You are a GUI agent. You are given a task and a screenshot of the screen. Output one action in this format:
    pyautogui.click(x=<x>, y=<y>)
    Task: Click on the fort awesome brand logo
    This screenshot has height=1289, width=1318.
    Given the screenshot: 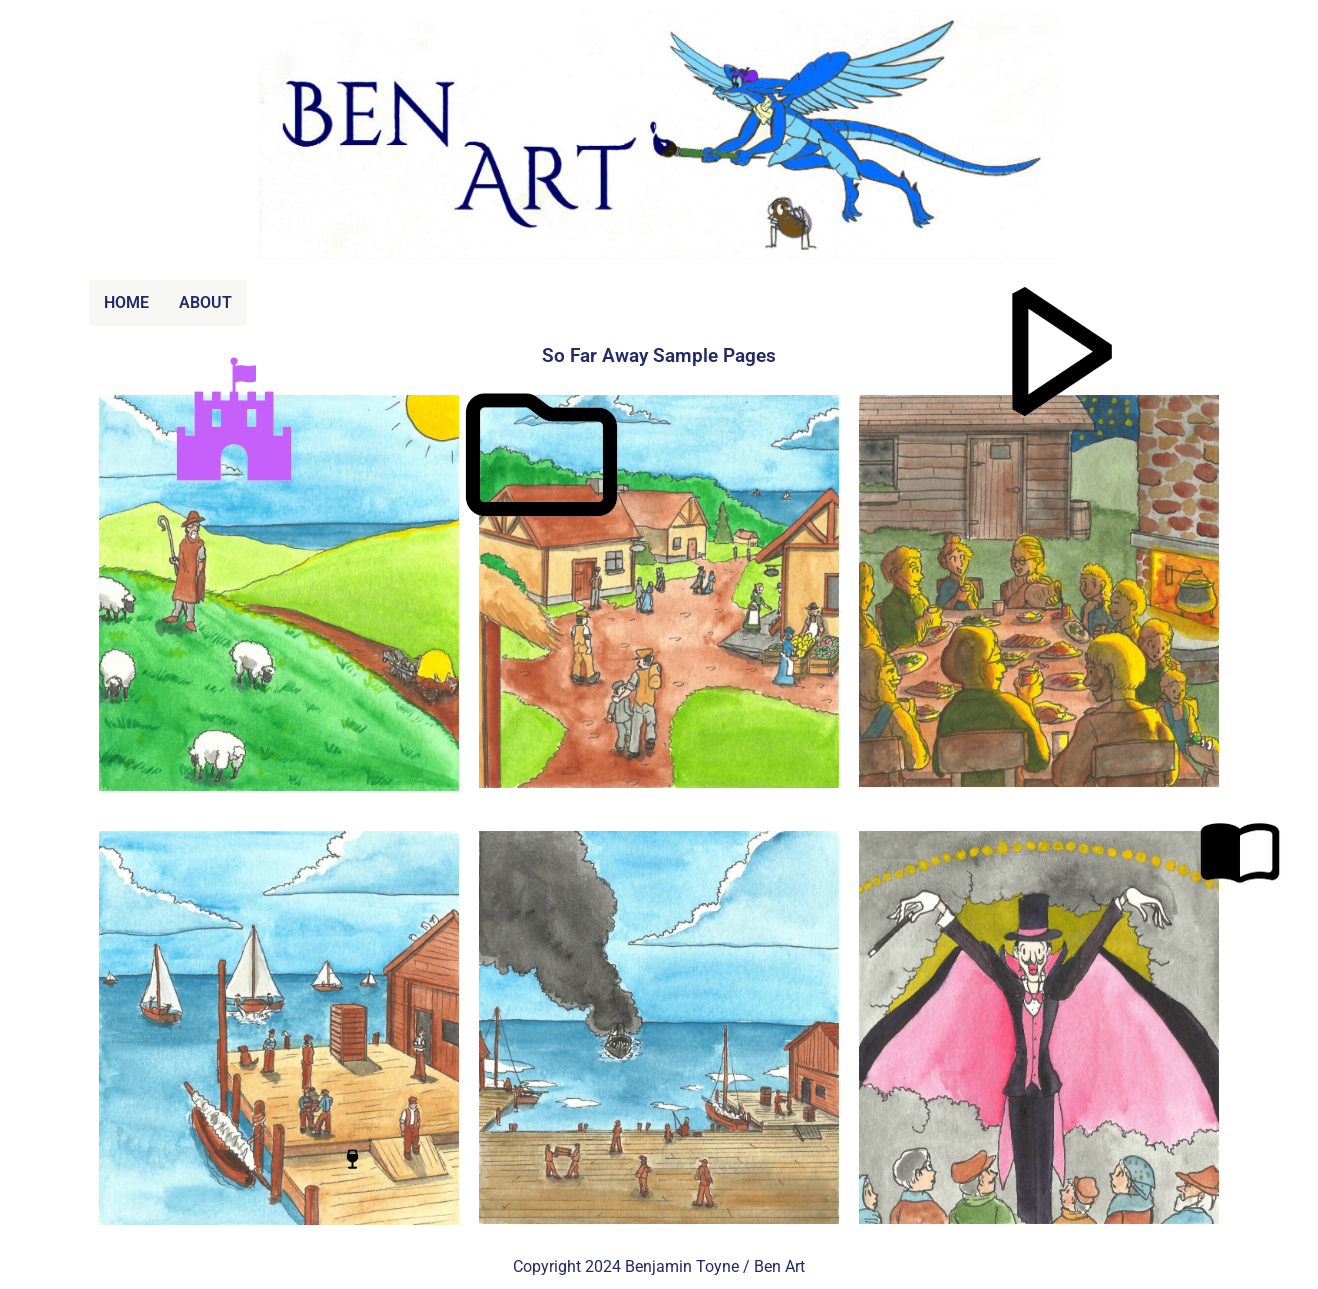 What is the action you would take?
    pyautogui.click(x=234, y=419)
    